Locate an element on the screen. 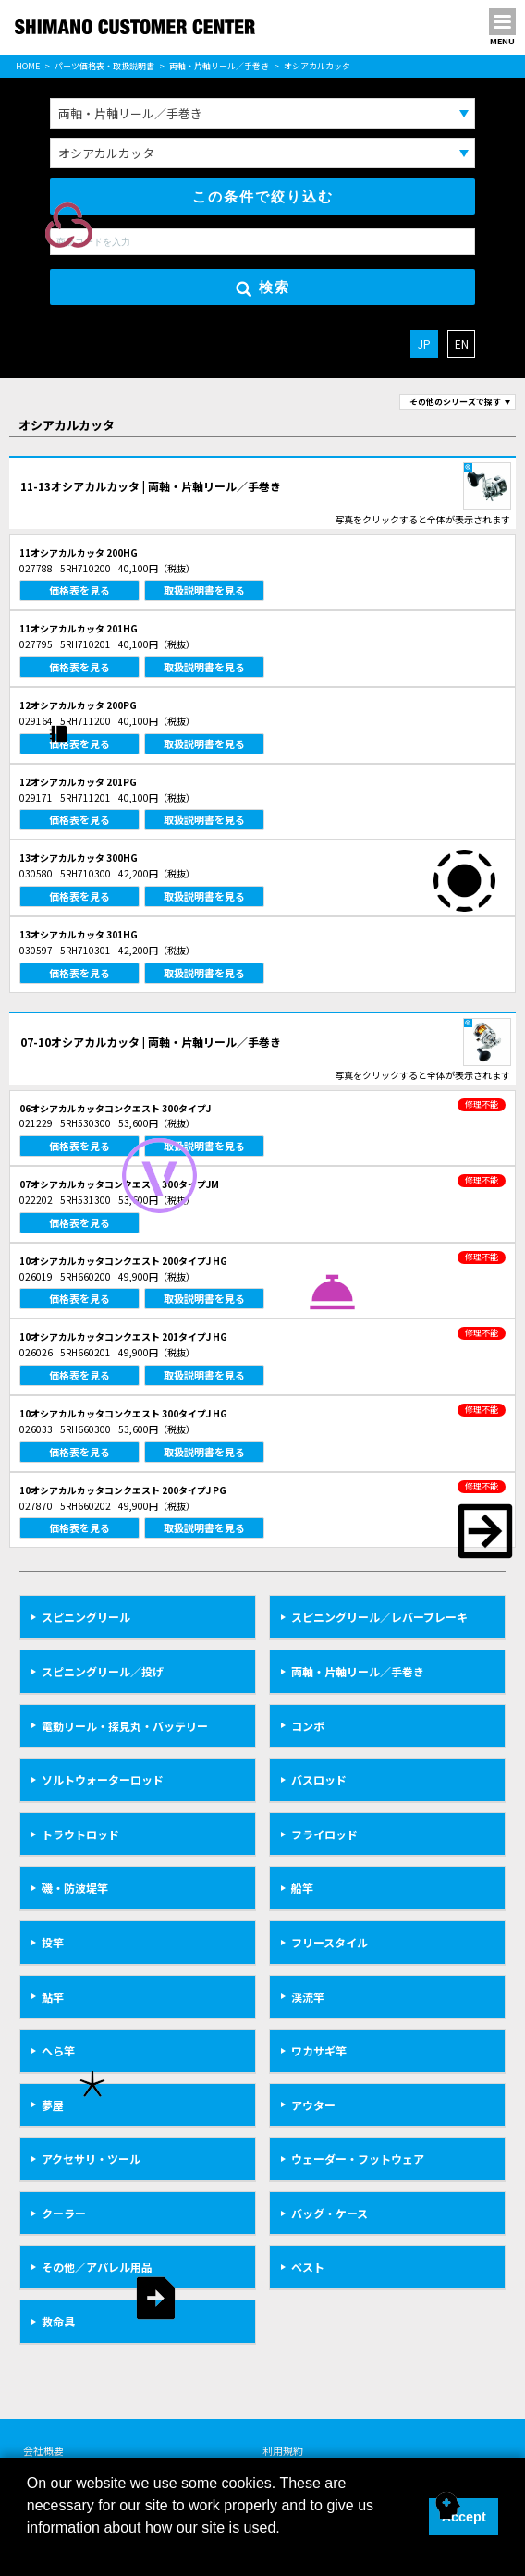 This screenshot has width=525, height=2576. access mental health resources is located at coordinates (447, 2505).